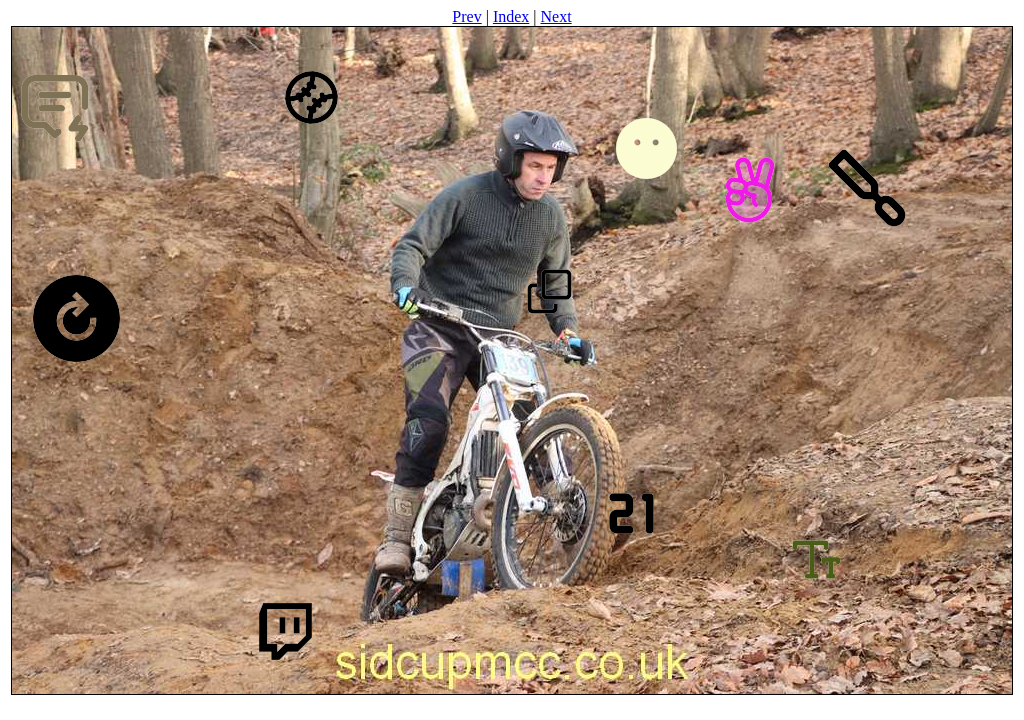 This screenshot has height=720, width=1024. I want to click on refresh or reload content, so click(76, 318).